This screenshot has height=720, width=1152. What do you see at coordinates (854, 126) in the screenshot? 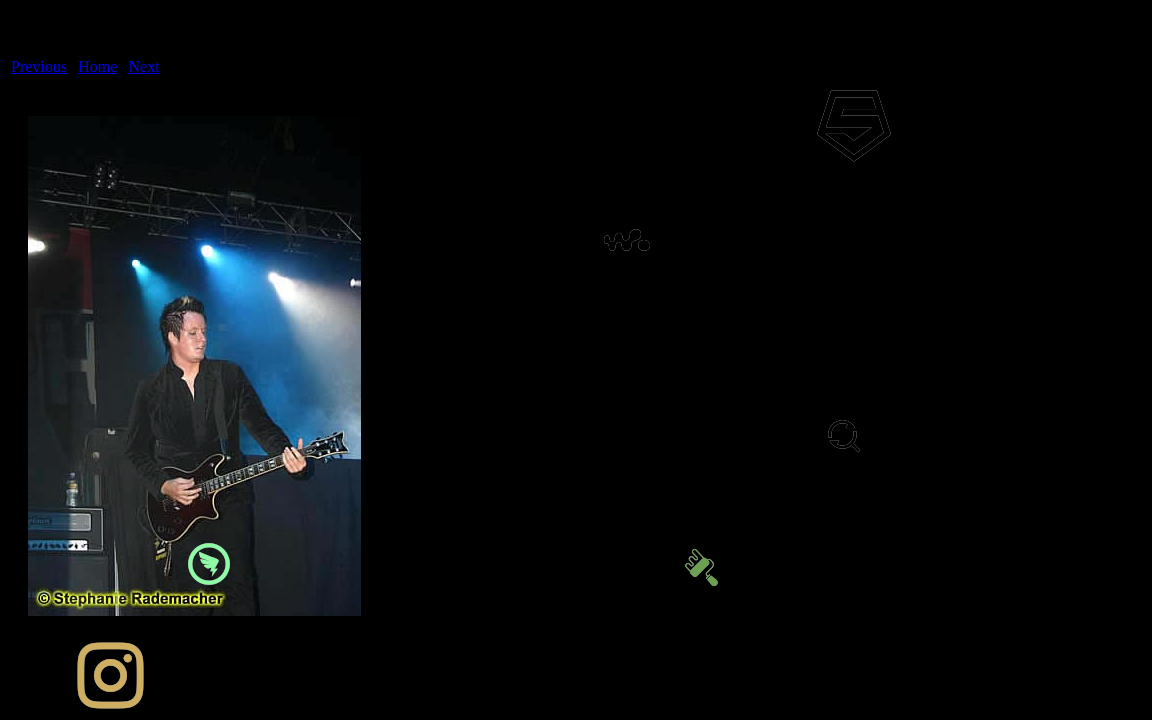
I see `sifive company logo` at bounding box center [854, 126].